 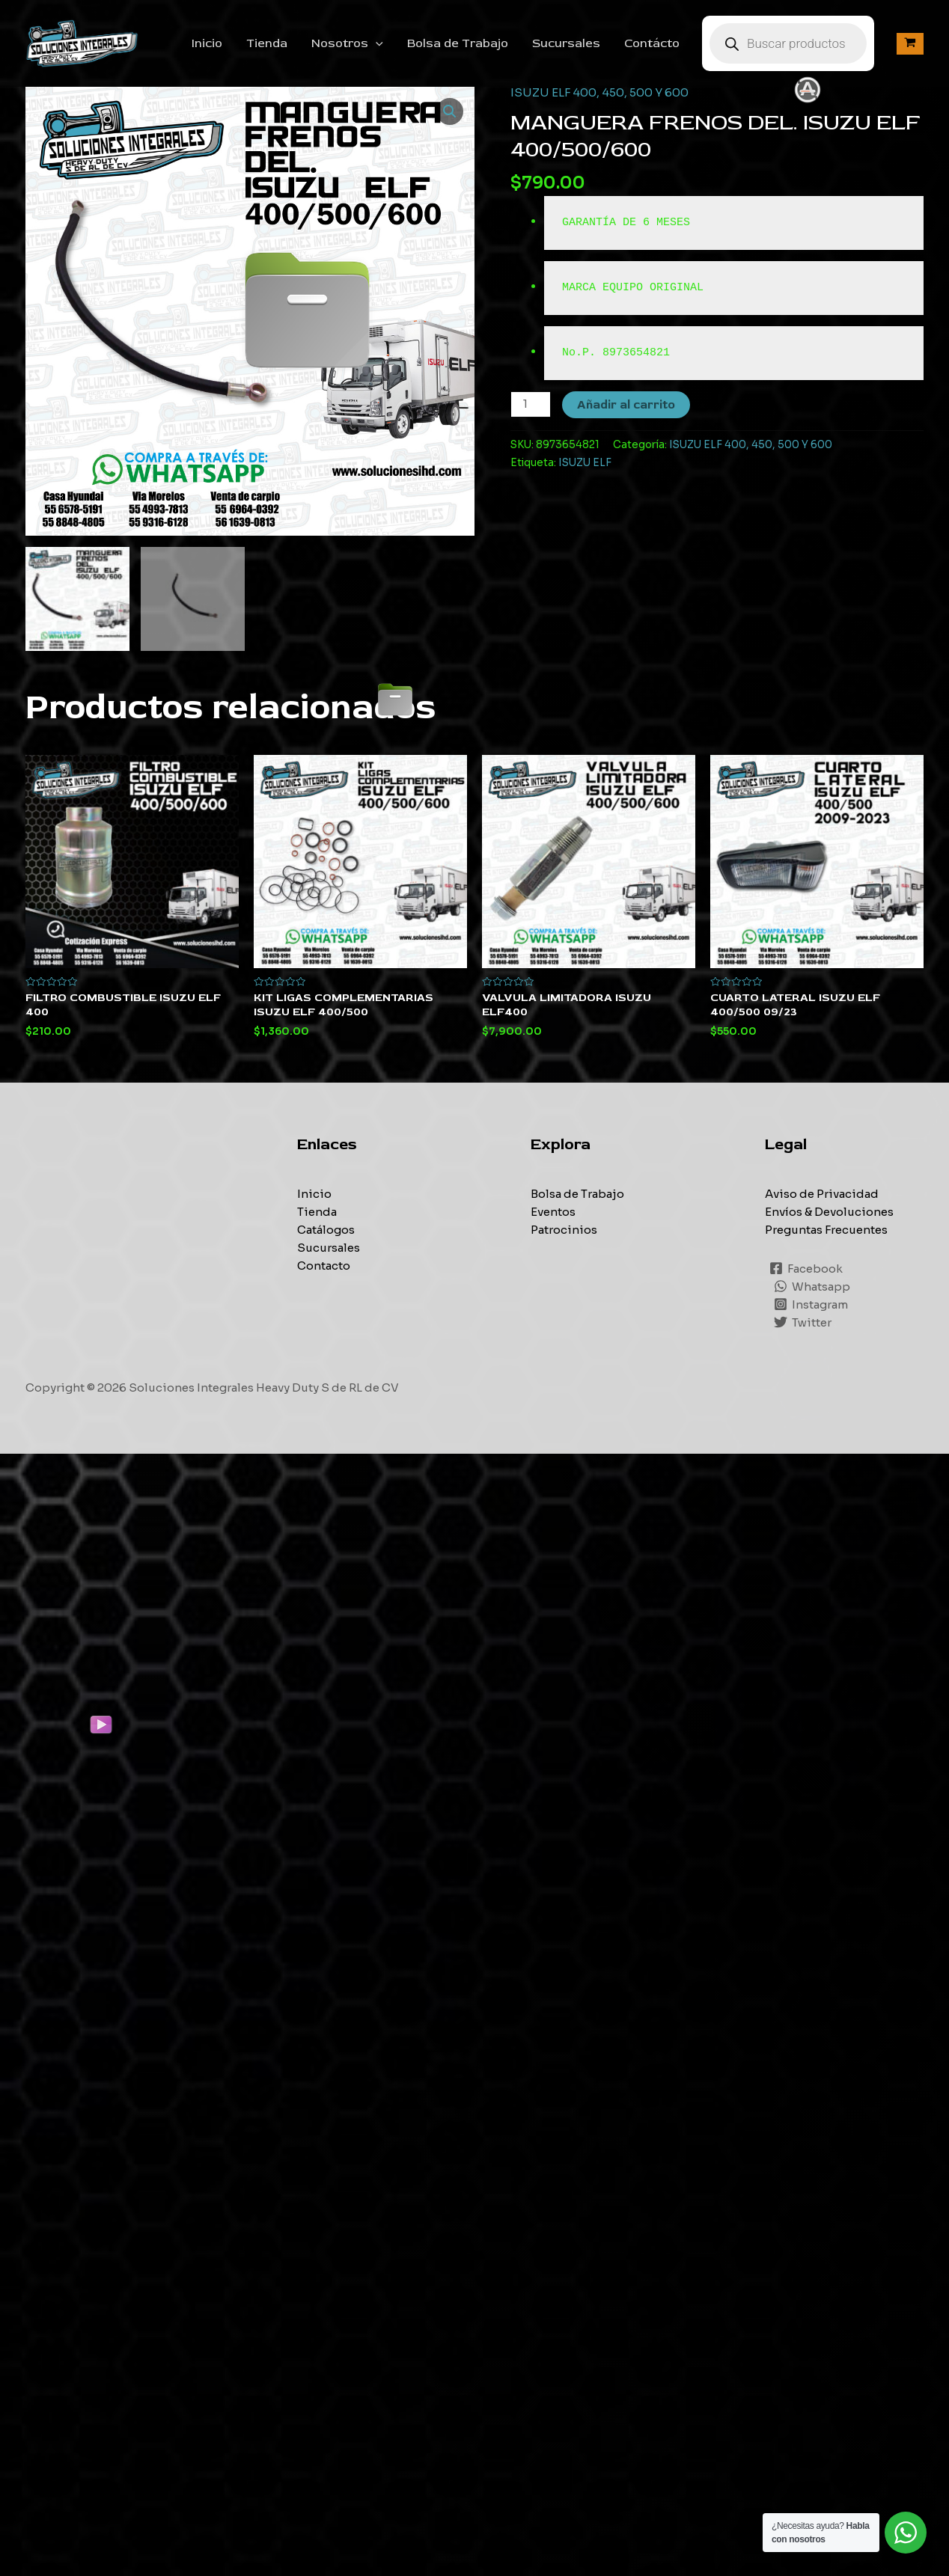 I want to click on open the software update notifier app, so click(x=808, y=90).